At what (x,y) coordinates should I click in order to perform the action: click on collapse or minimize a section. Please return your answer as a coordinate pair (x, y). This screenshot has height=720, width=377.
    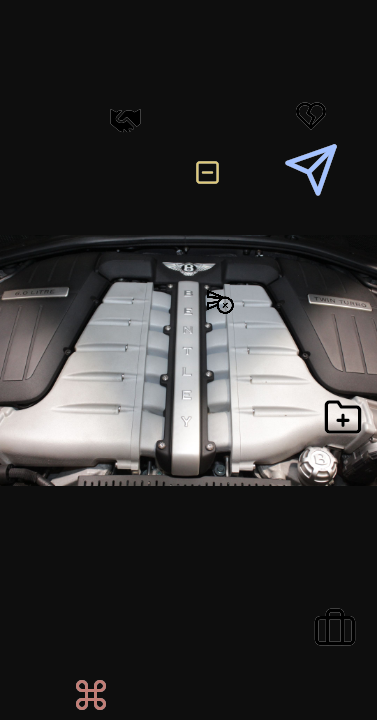
    Looking at the image, I should click on (207, 172).